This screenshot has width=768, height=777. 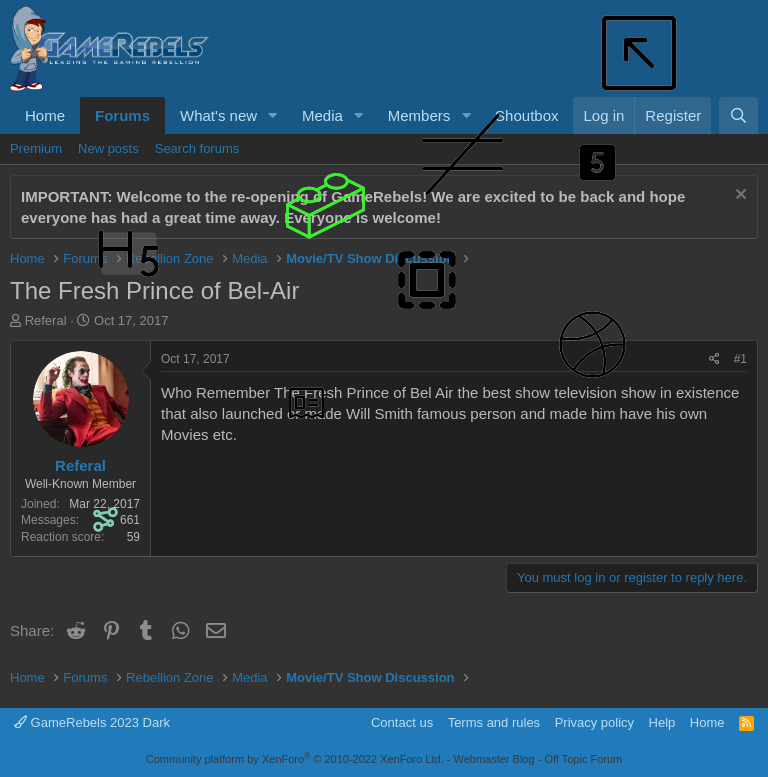 I want to click on indicates step 5 in a numbered sequence, so click(x=597, y=162).